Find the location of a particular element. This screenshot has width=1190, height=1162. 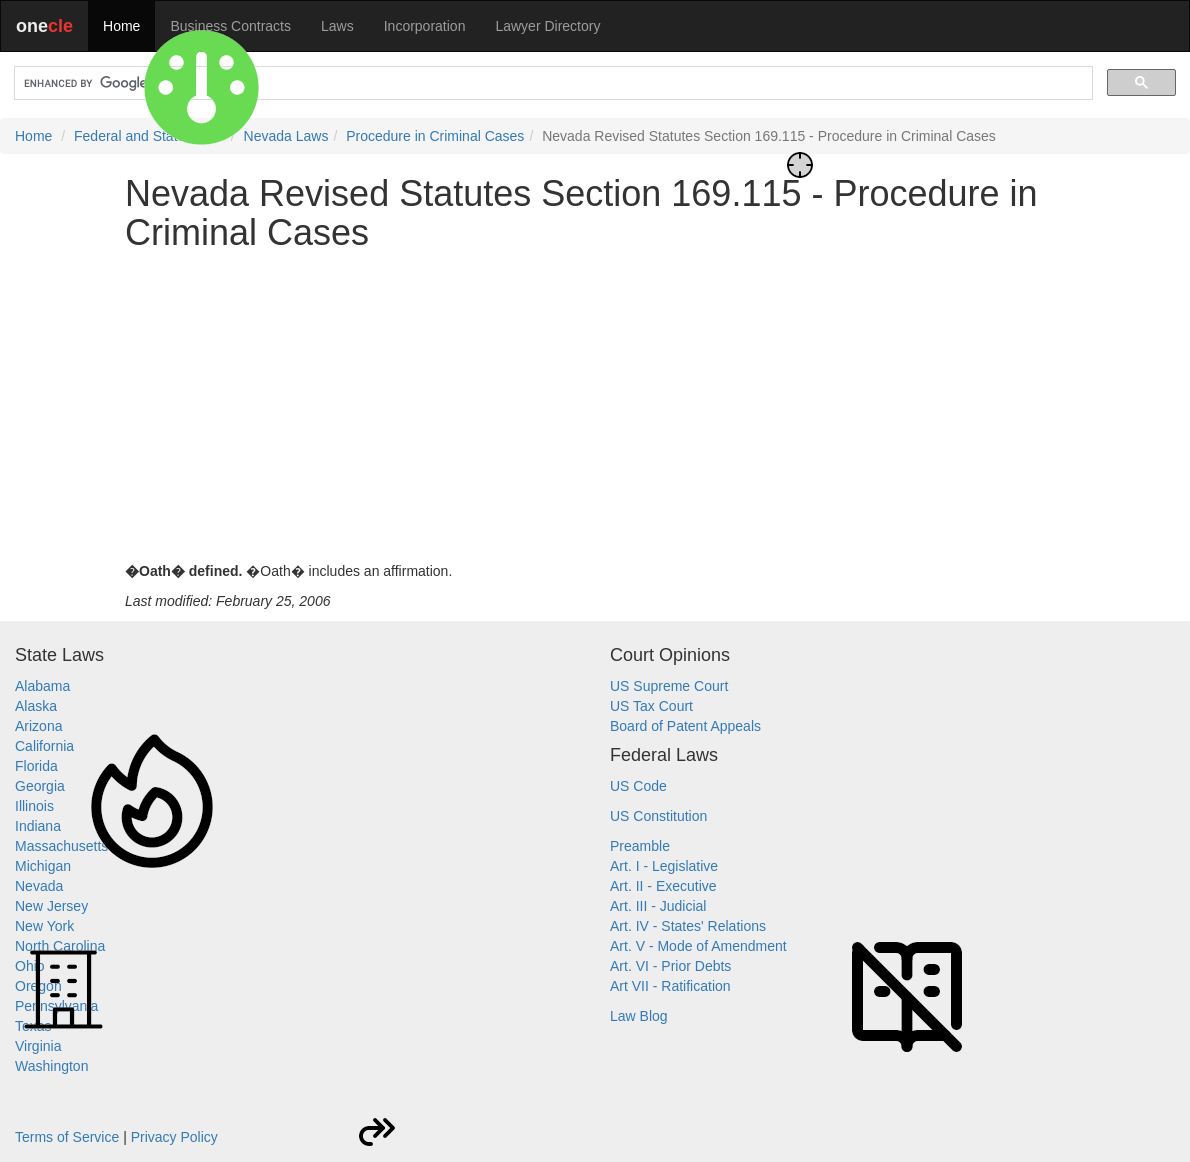

disable vocabulary or dictionary feature is located at coordinates (907, 997).